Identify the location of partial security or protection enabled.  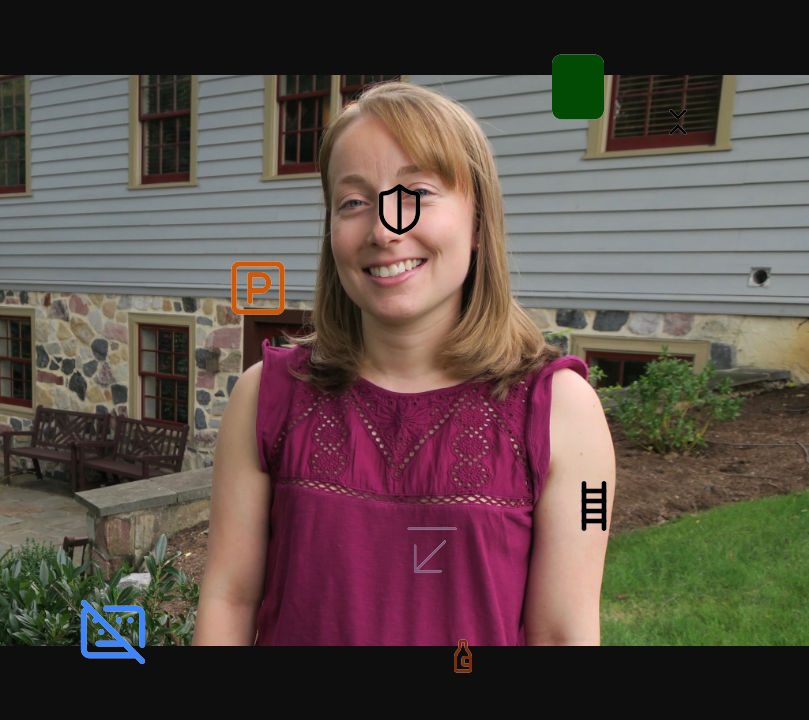
(399, 209).